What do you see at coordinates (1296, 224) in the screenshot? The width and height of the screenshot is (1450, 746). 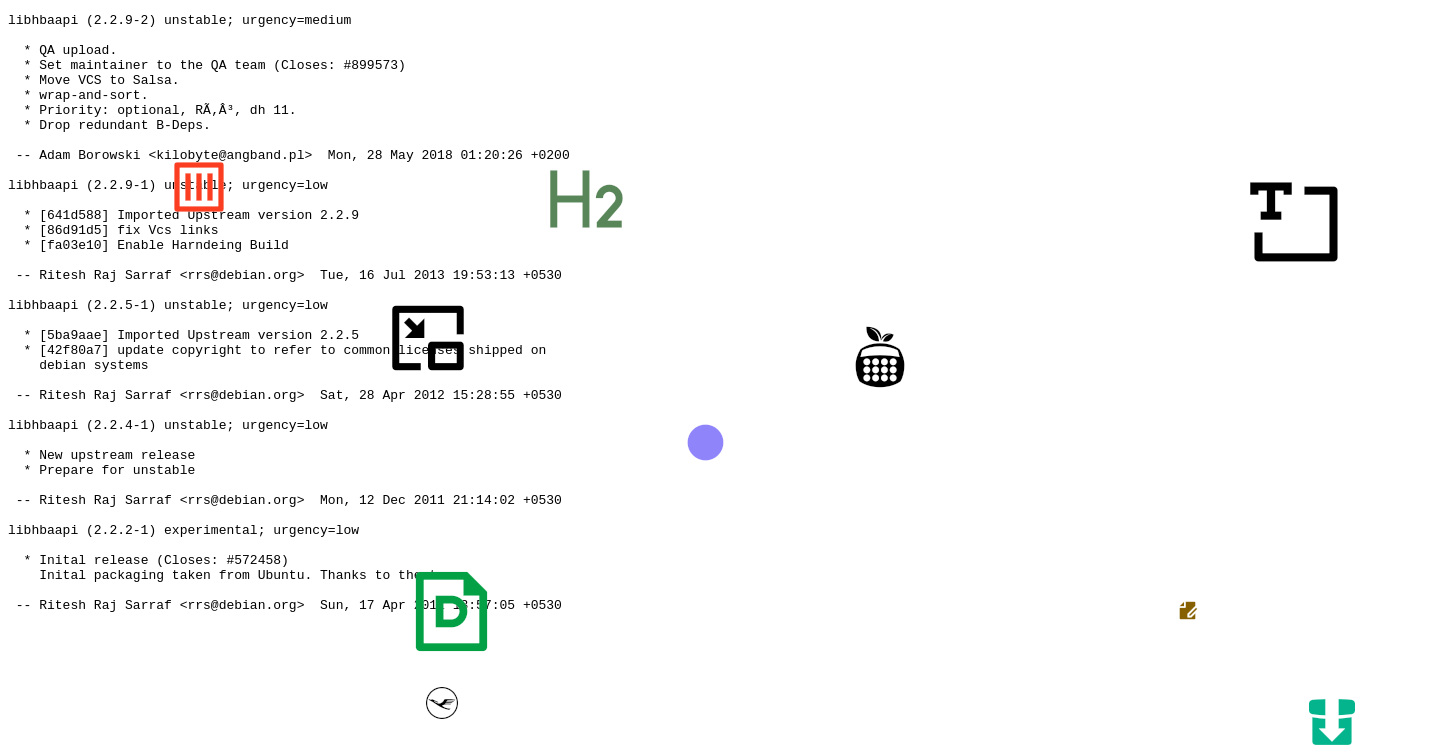 I see `insert a text block or text box` at bounding box center [1296, 224].